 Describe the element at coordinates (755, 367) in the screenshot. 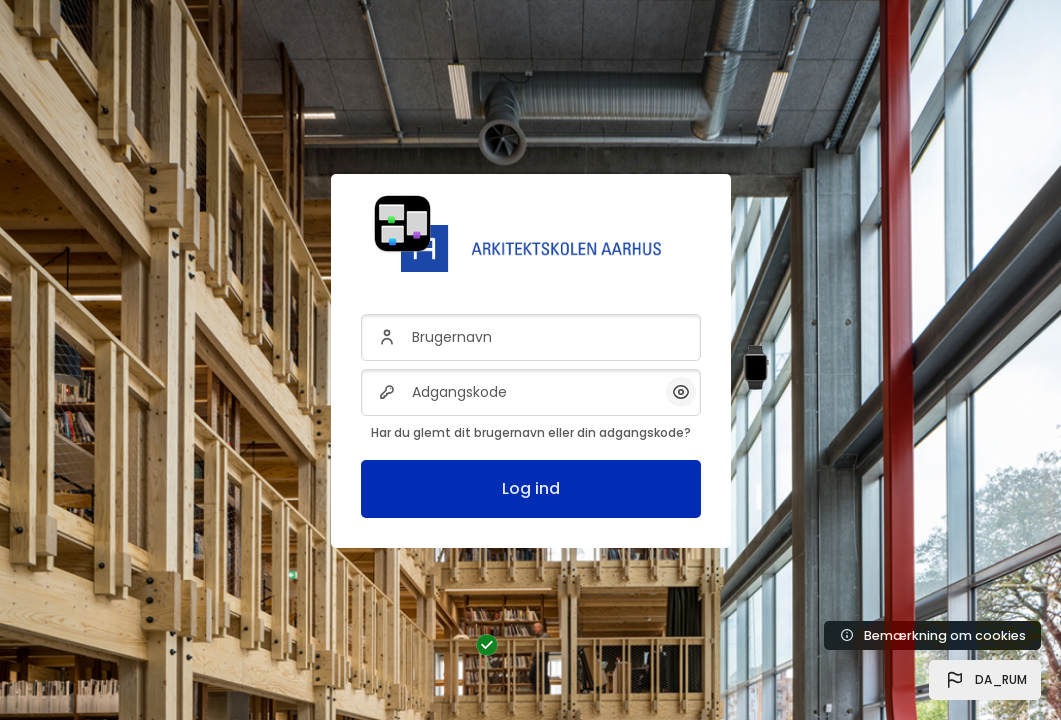

I see `apple watch series 3 device icon` at that location.